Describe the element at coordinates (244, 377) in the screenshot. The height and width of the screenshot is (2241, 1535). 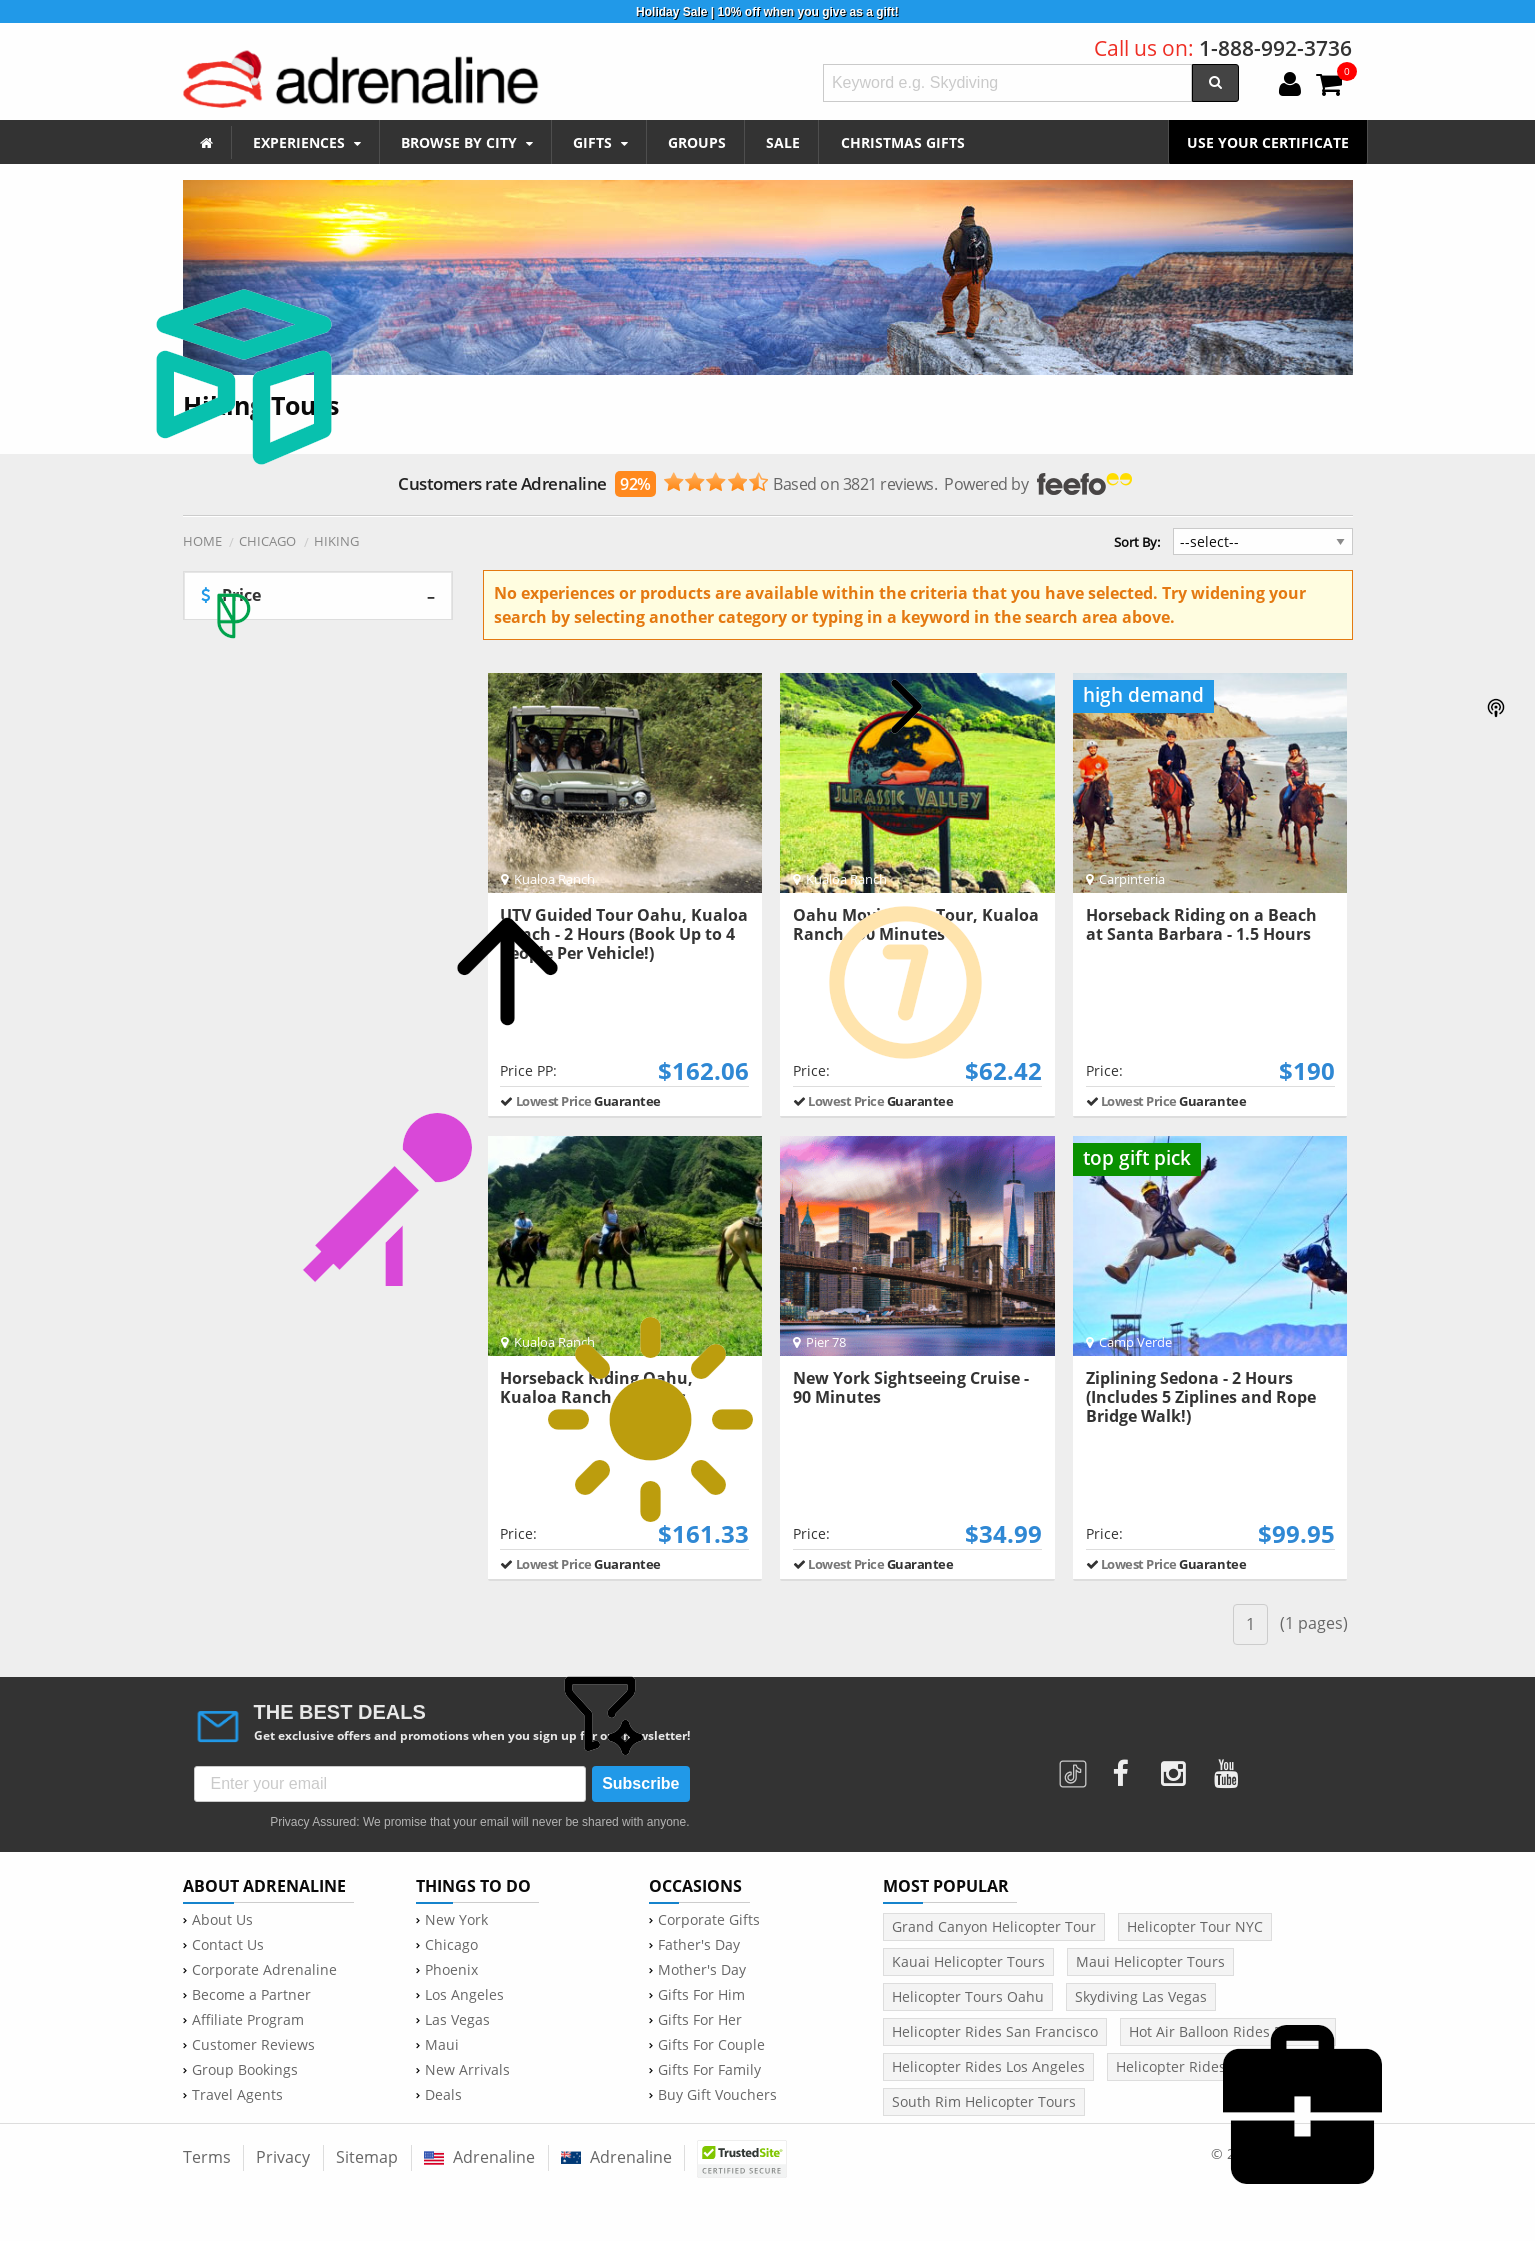
I see `open airtable` at that location.